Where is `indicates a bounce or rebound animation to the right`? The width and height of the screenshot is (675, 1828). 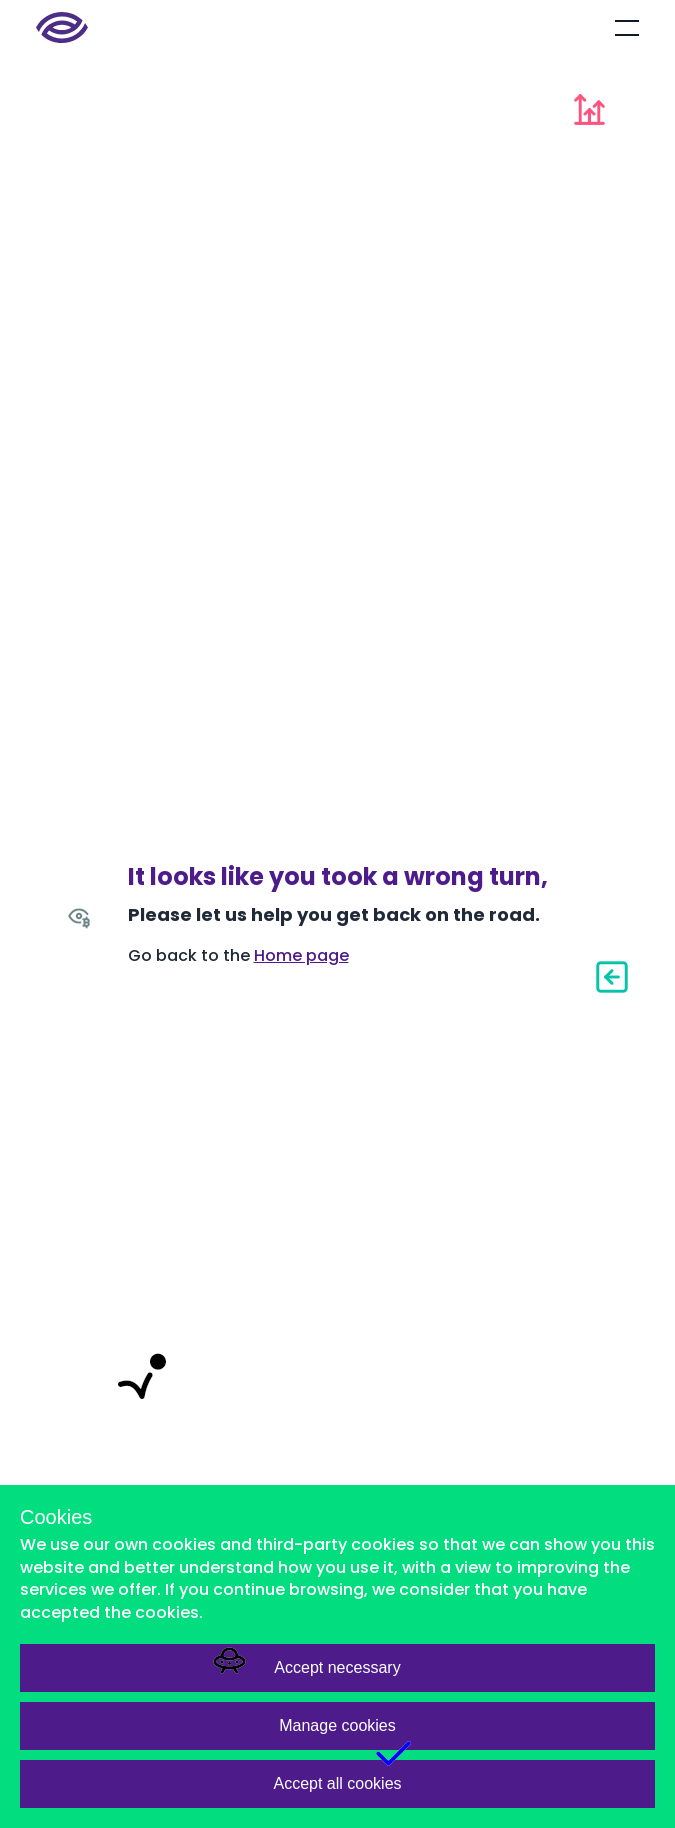
indicates a bounce or rebound animation to the right is located at coordinates (142, 1375).